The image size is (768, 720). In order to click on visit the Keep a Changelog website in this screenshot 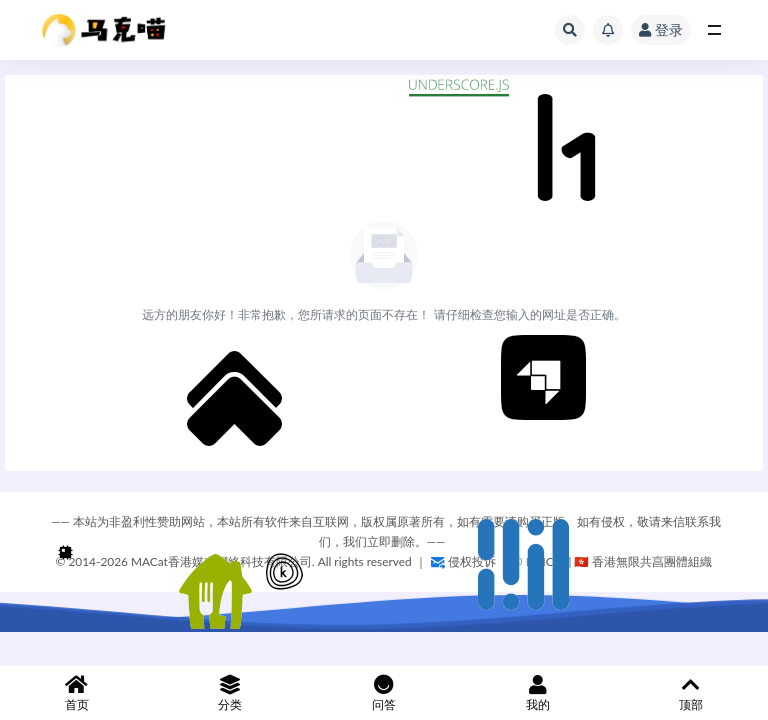, I will do `click(284, 571)`.